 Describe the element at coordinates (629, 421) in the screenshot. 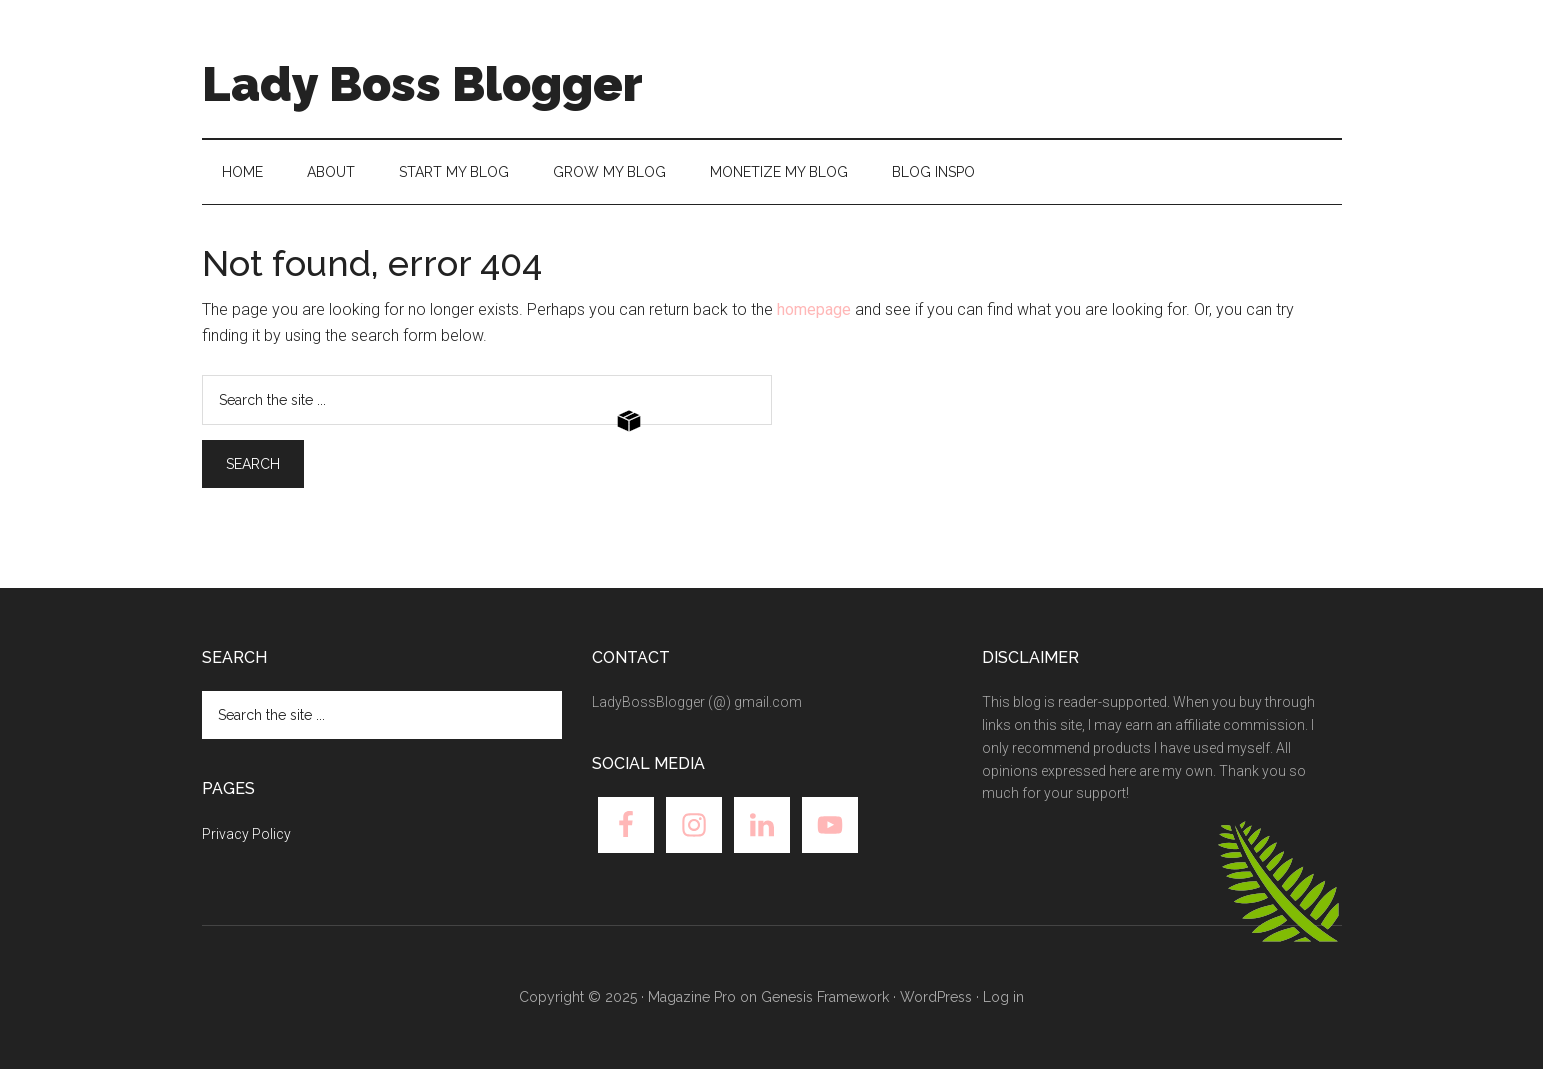

I see `view package or shipment status` at that location.